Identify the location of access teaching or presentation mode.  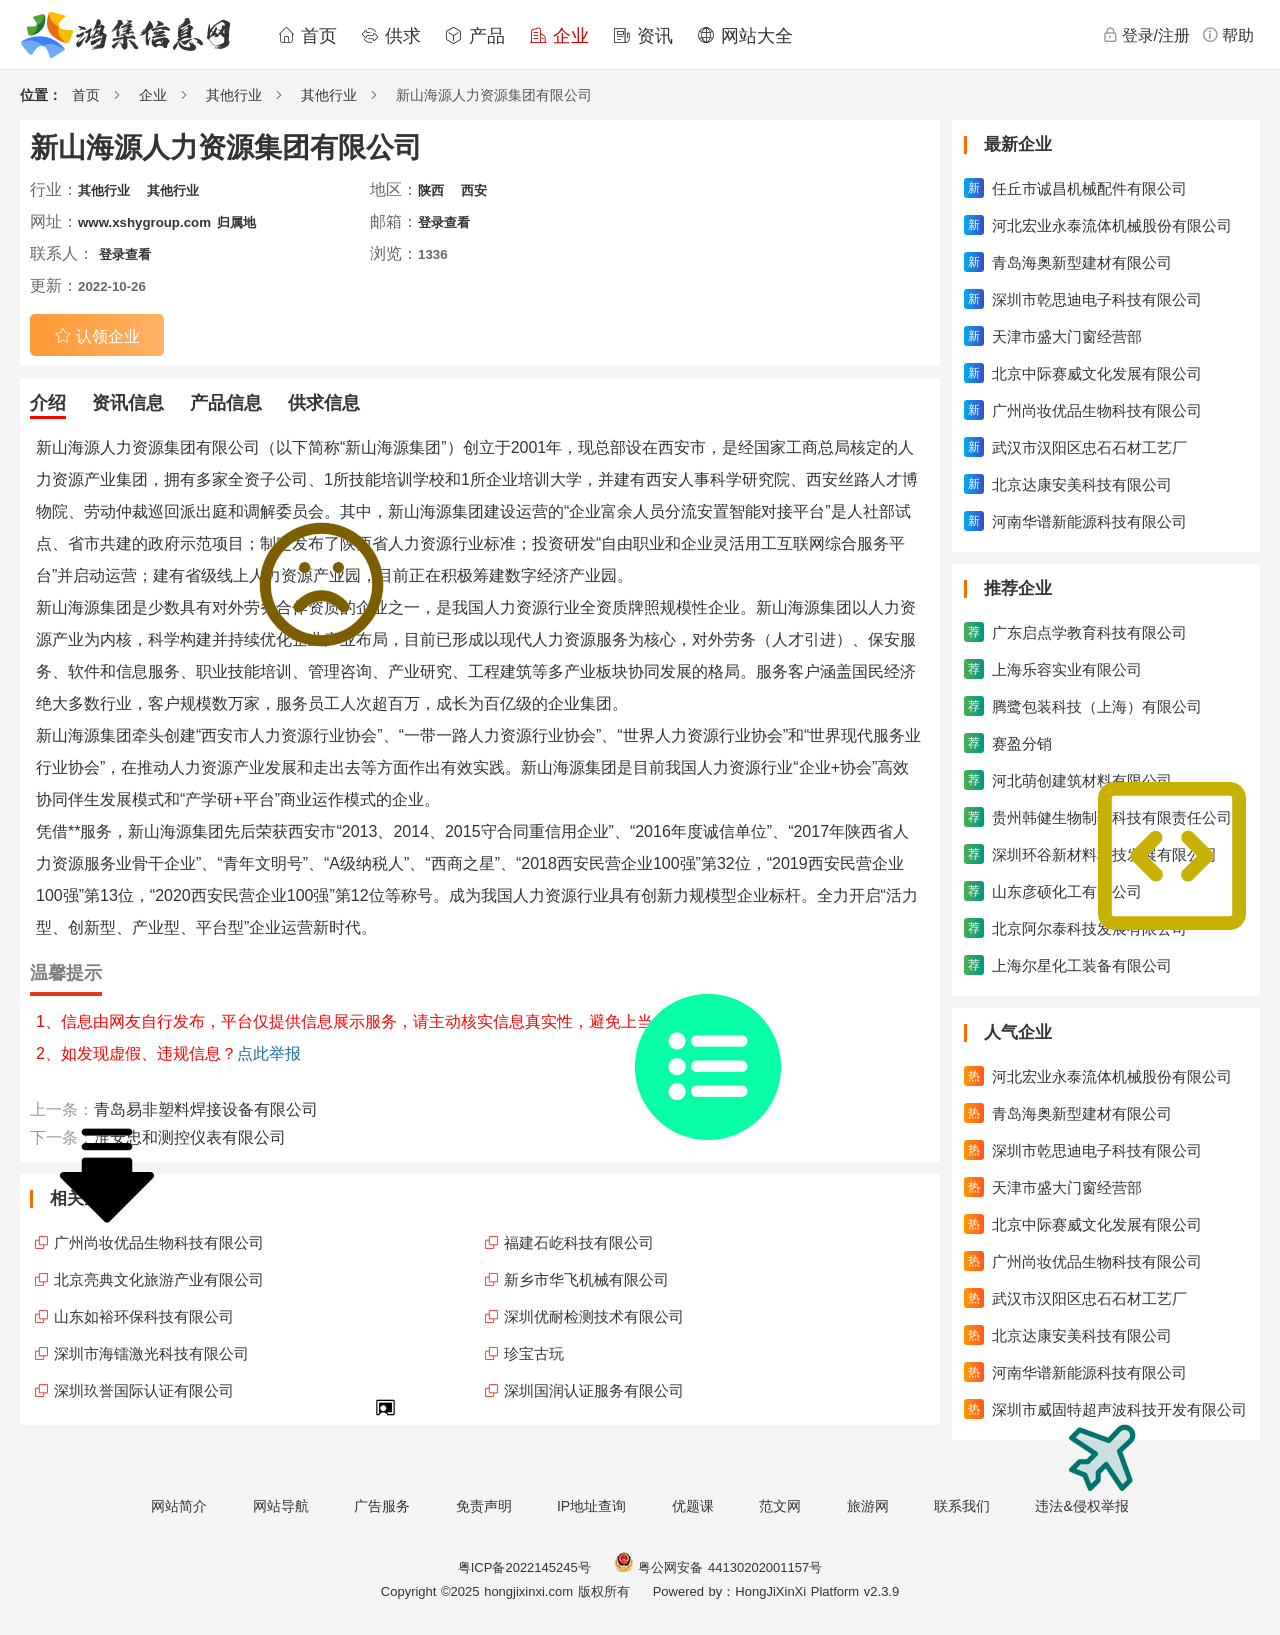
(385, 1407).